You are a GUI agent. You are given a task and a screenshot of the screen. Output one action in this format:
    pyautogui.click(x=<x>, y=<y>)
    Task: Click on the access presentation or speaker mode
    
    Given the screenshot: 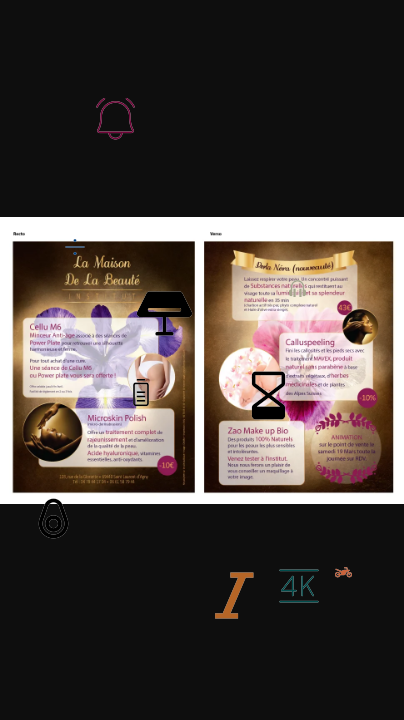 What is the action you would take?
    pyautogui.click(x=164, y=313)
    